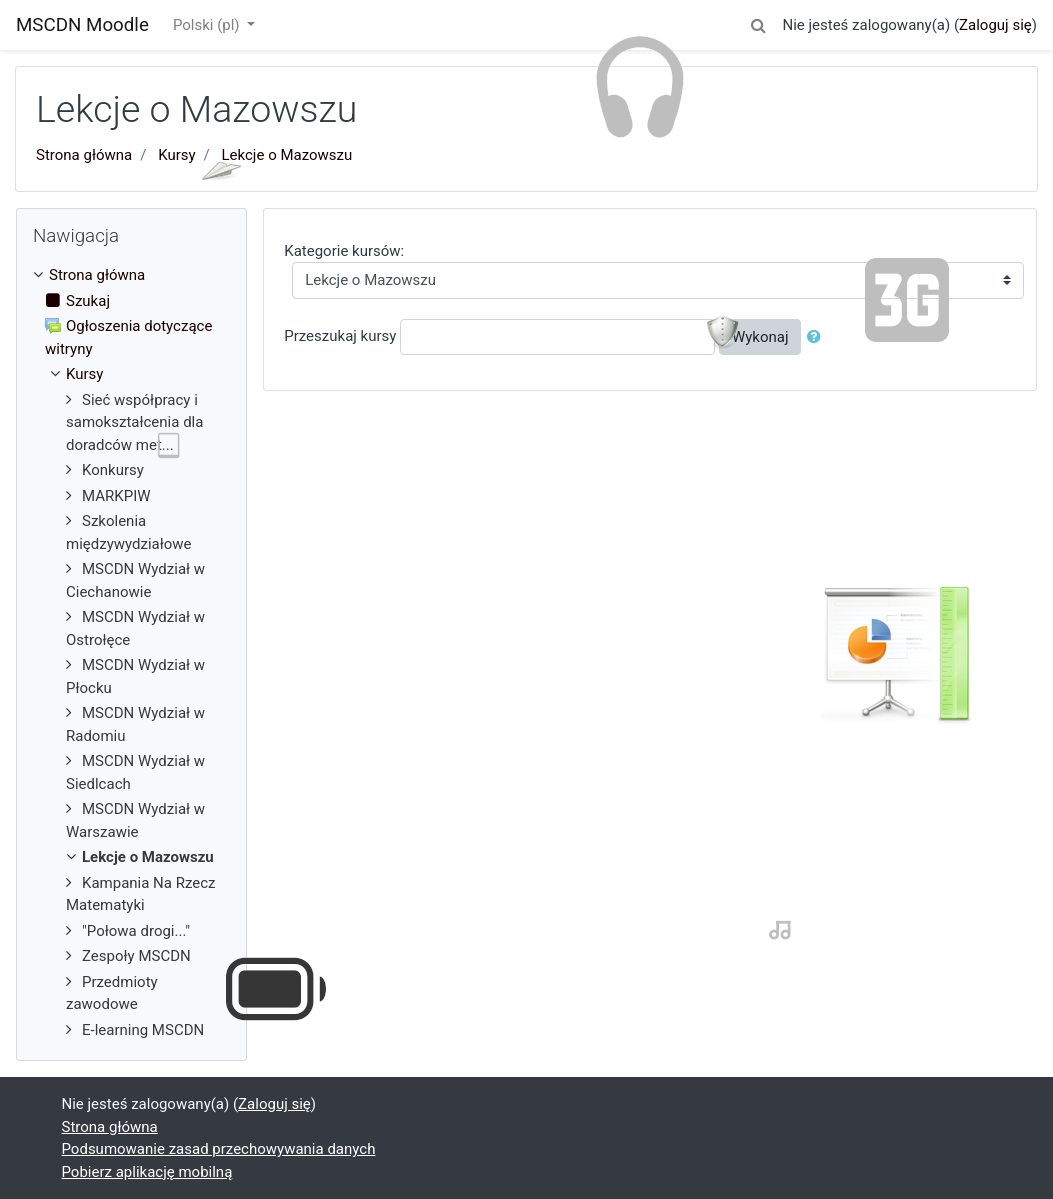 The image size is (1053, 1199). Describe the element at coordinates (722, 331) in the screenshot. I see `indicates medium security level` at that location.